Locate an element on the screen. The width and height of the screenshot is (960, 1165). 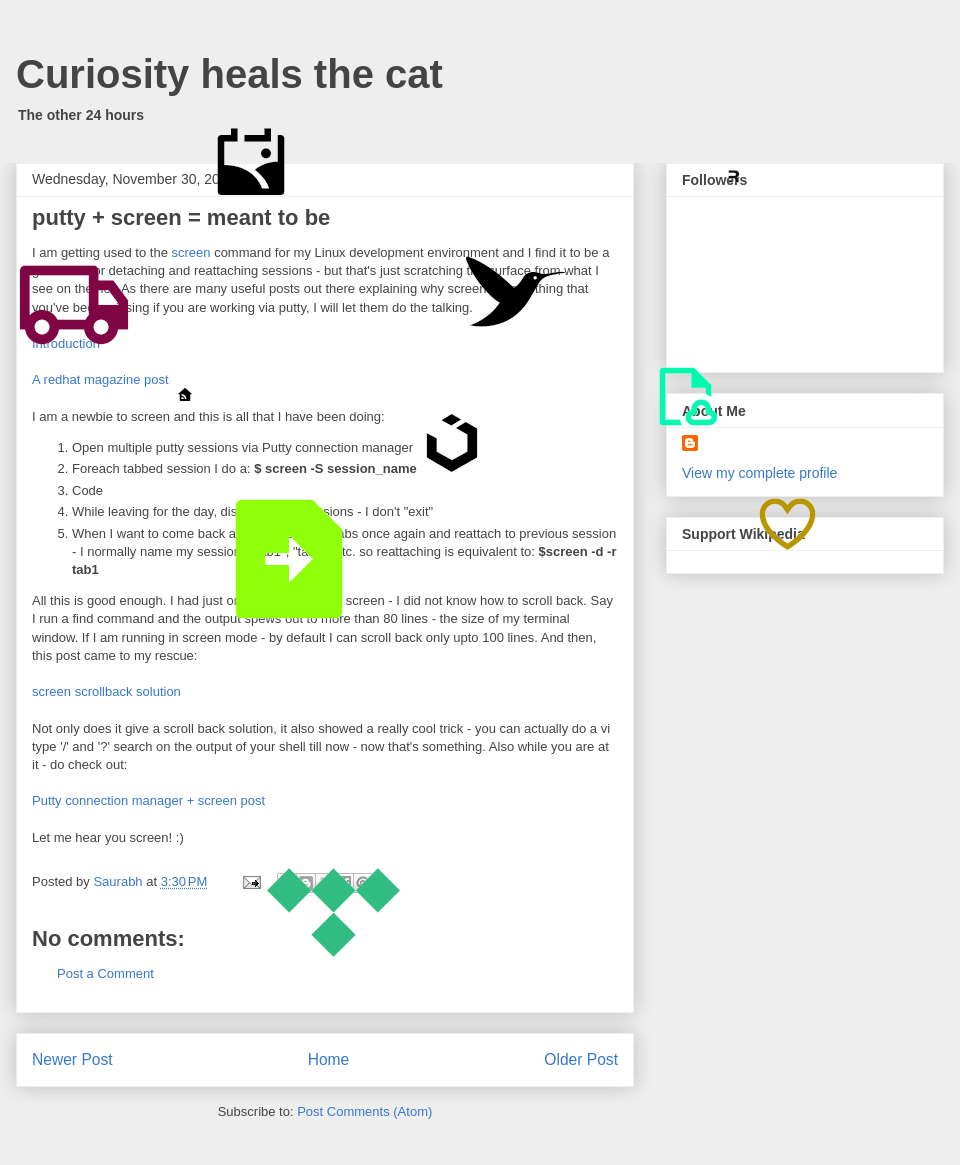
UIkit framework logo is located at coordinates (452, 443).